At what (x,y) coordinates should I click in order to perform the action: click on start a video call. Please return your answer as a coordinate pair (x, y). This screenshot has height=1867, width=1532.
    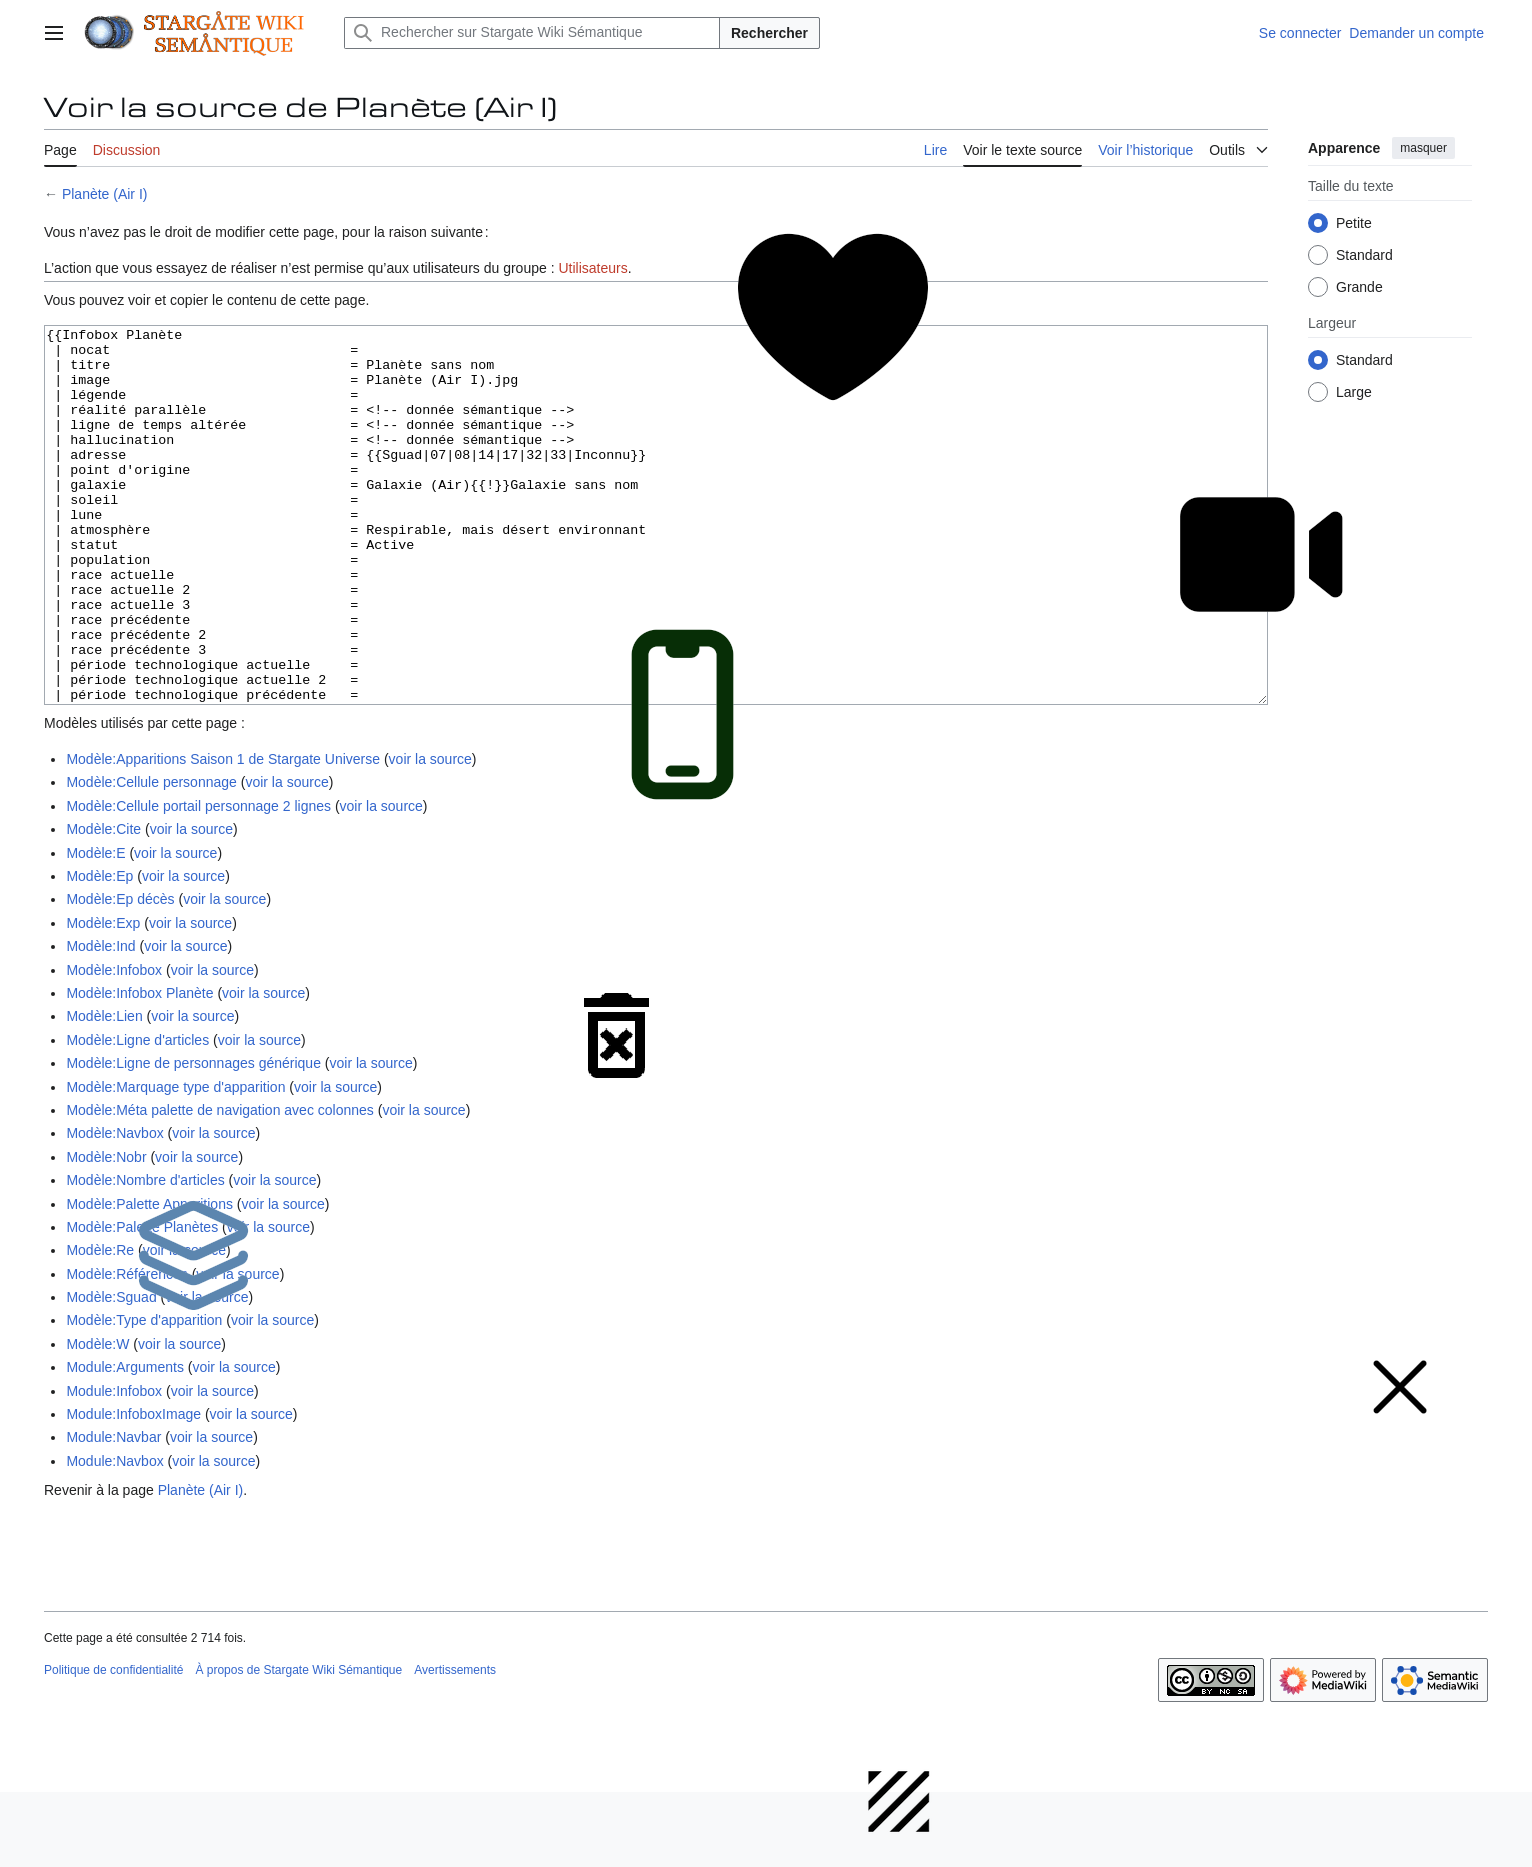
    Looking at the image, I should click on (1256, 554).